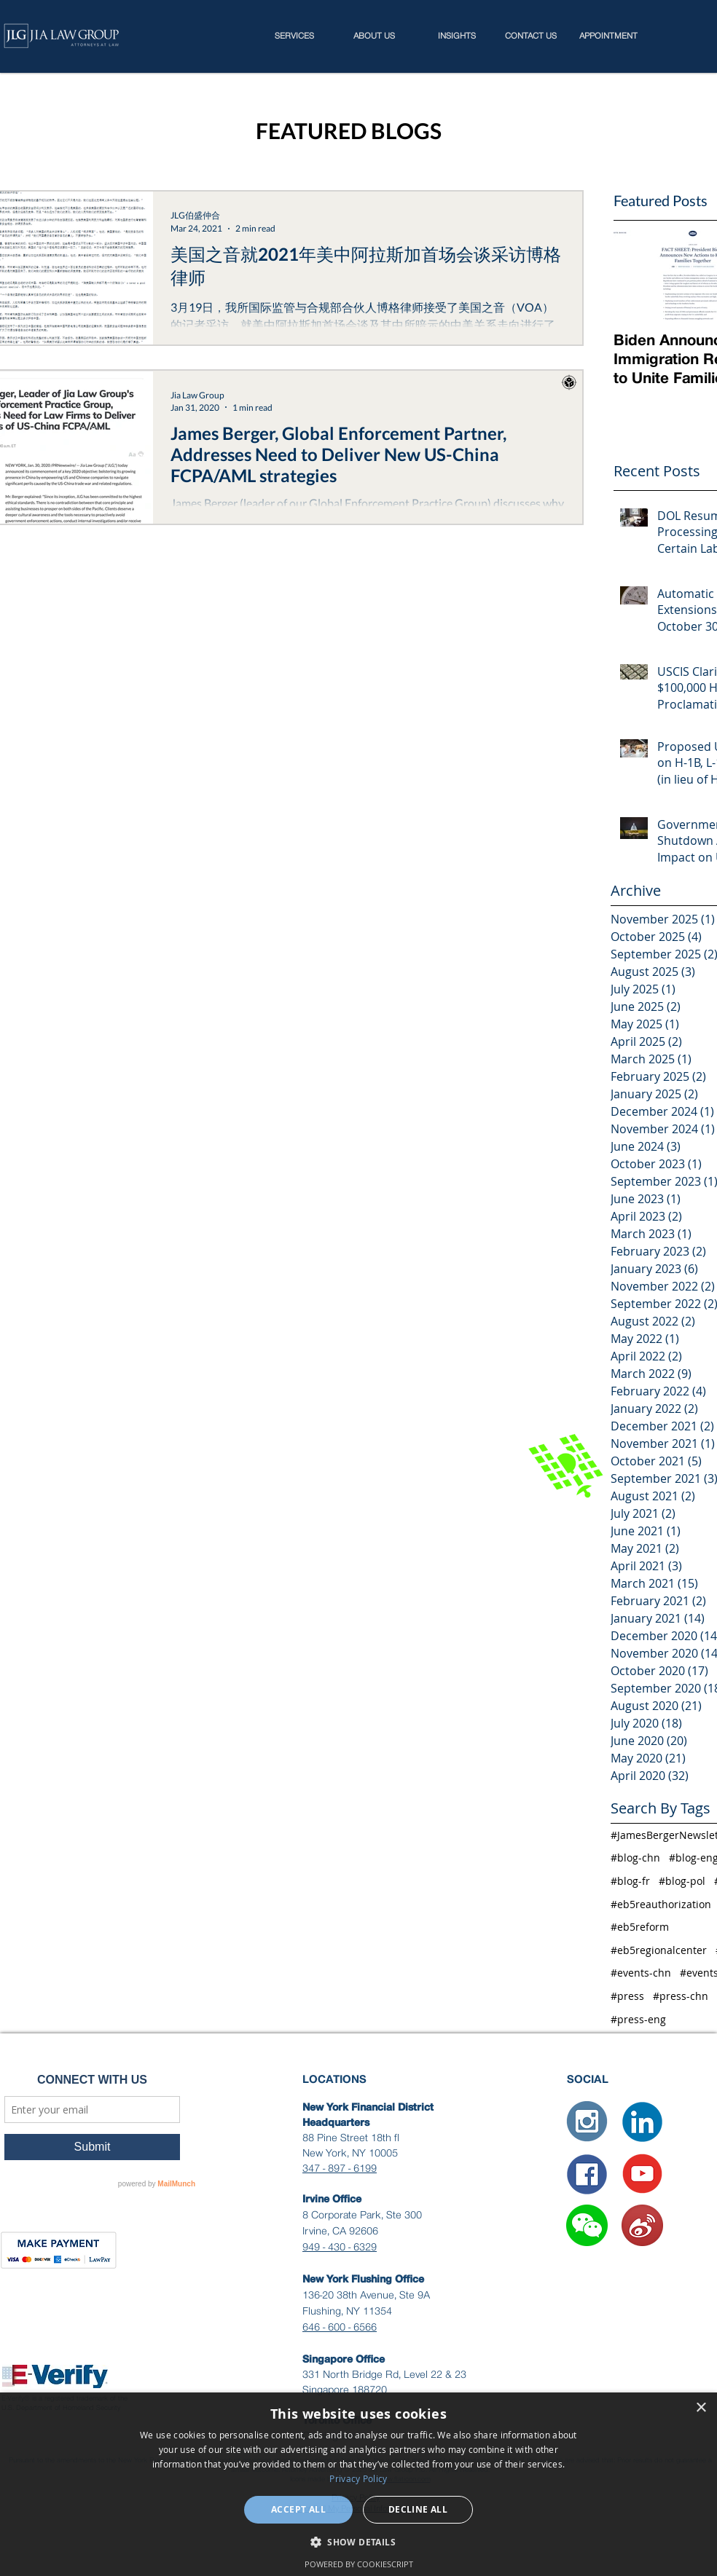 The image size is (717, 2576). What do you see at coordinates (569, 382) in the screenshot?
I see `target a random selection or dice roll` at bounding box center [569, 382].